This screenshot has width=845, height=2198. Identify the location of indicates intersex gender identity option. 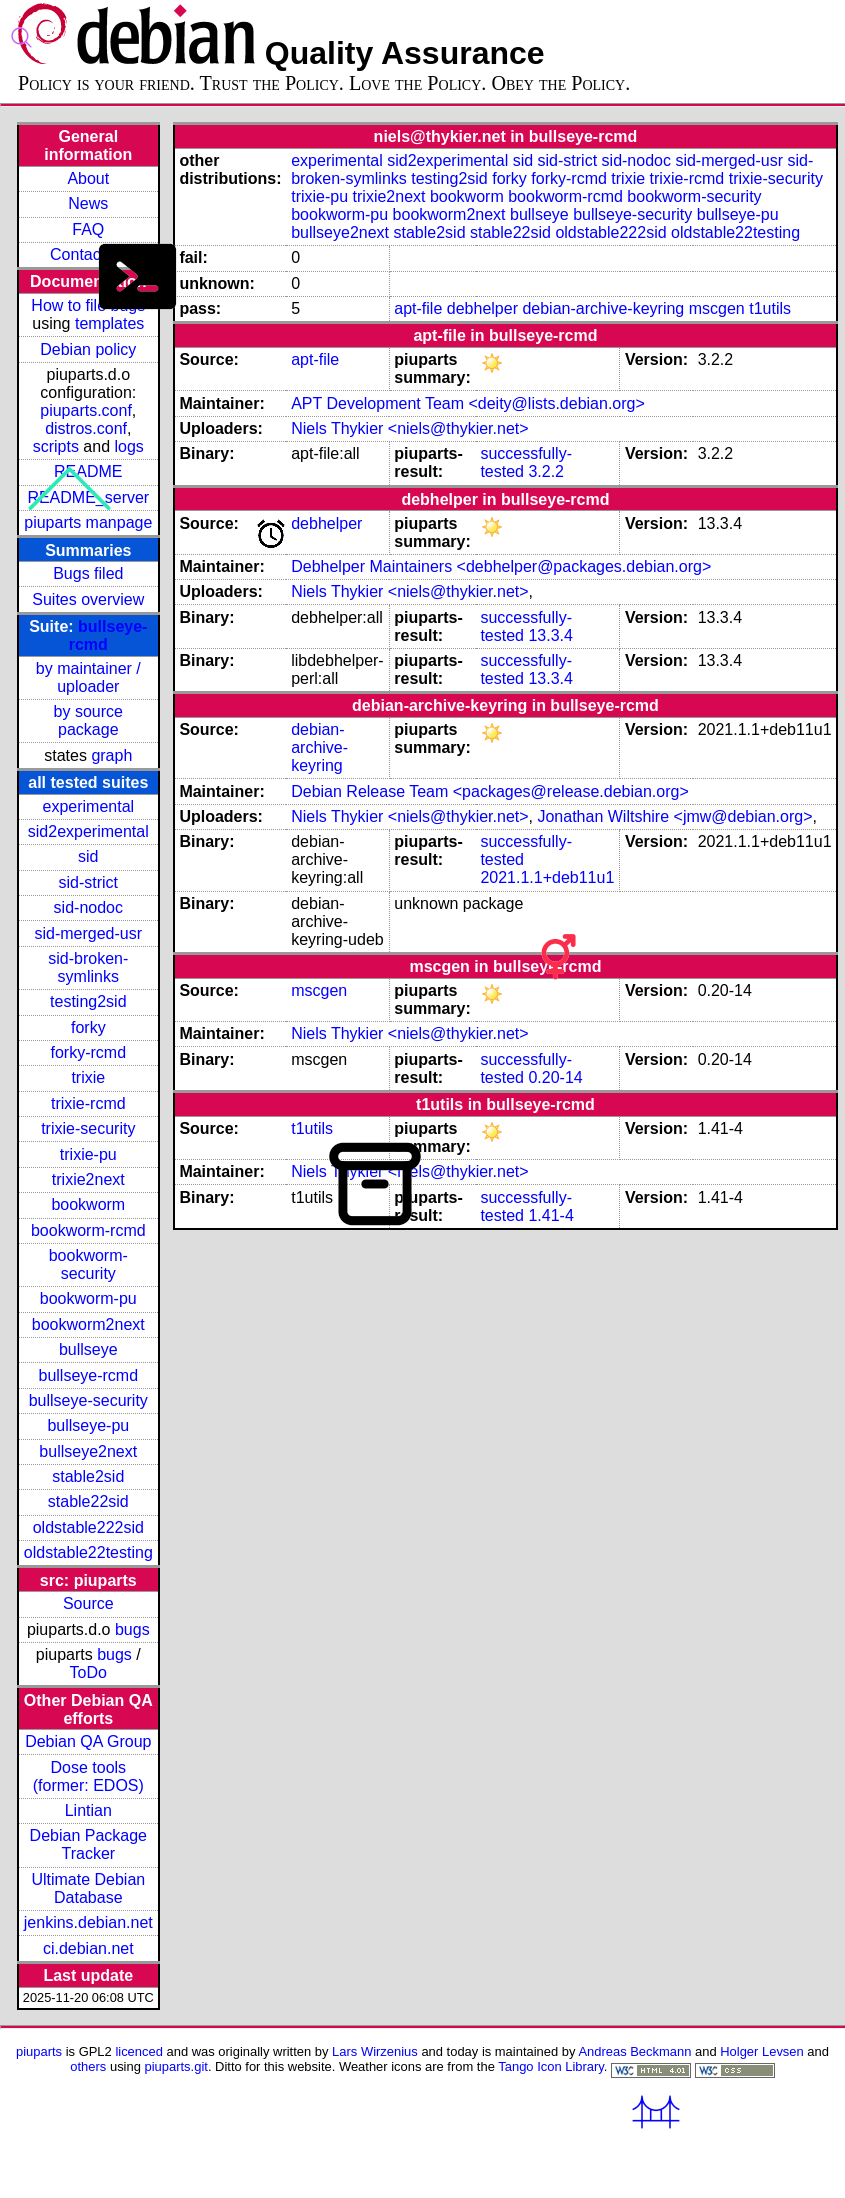
(557, 956).